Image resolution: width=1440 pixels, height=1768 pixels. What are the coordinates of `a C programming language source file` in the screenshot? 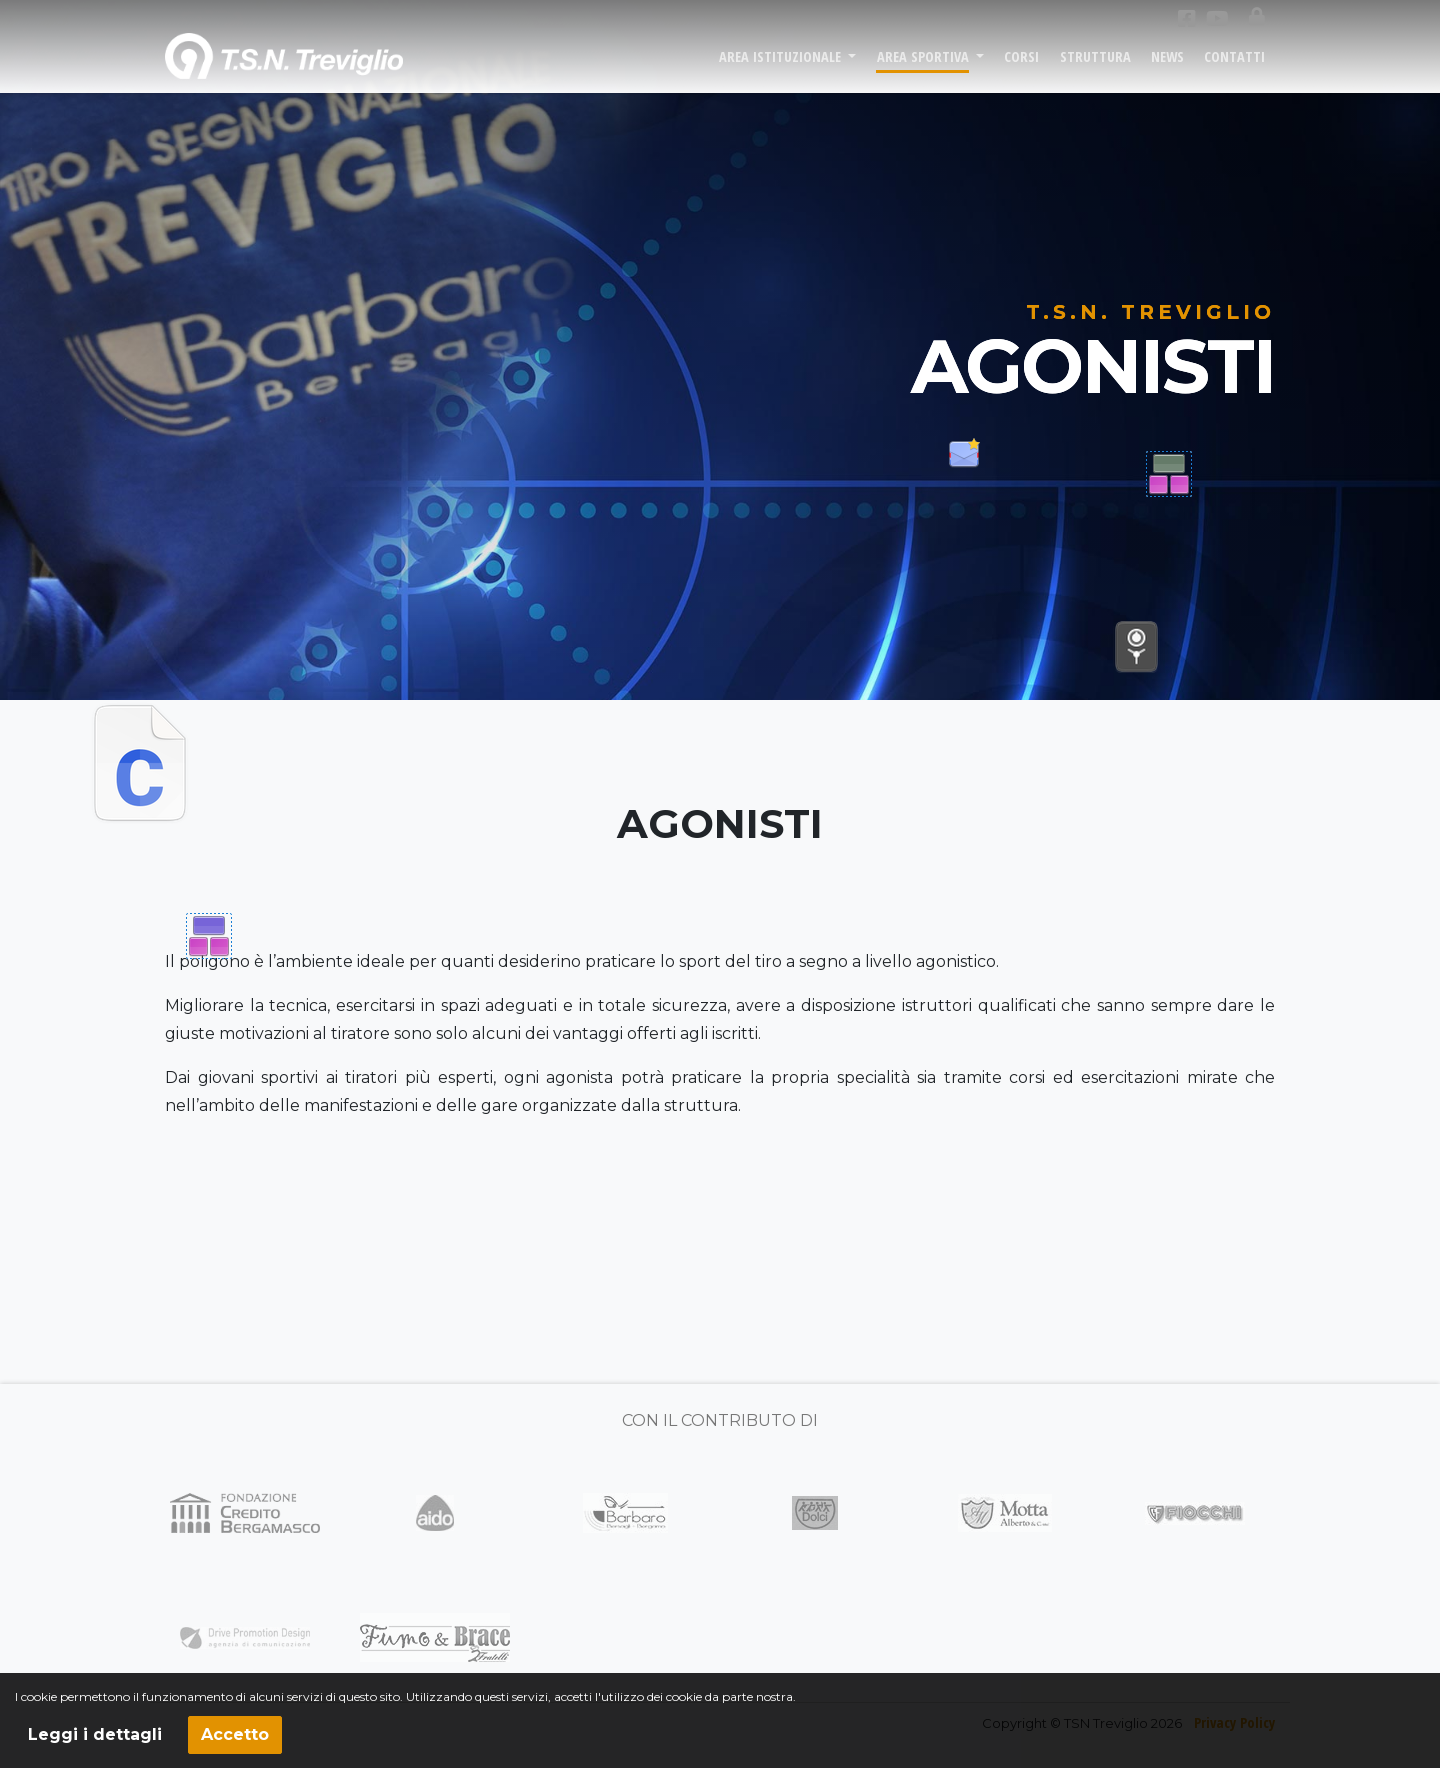 It's located at (140, 763).